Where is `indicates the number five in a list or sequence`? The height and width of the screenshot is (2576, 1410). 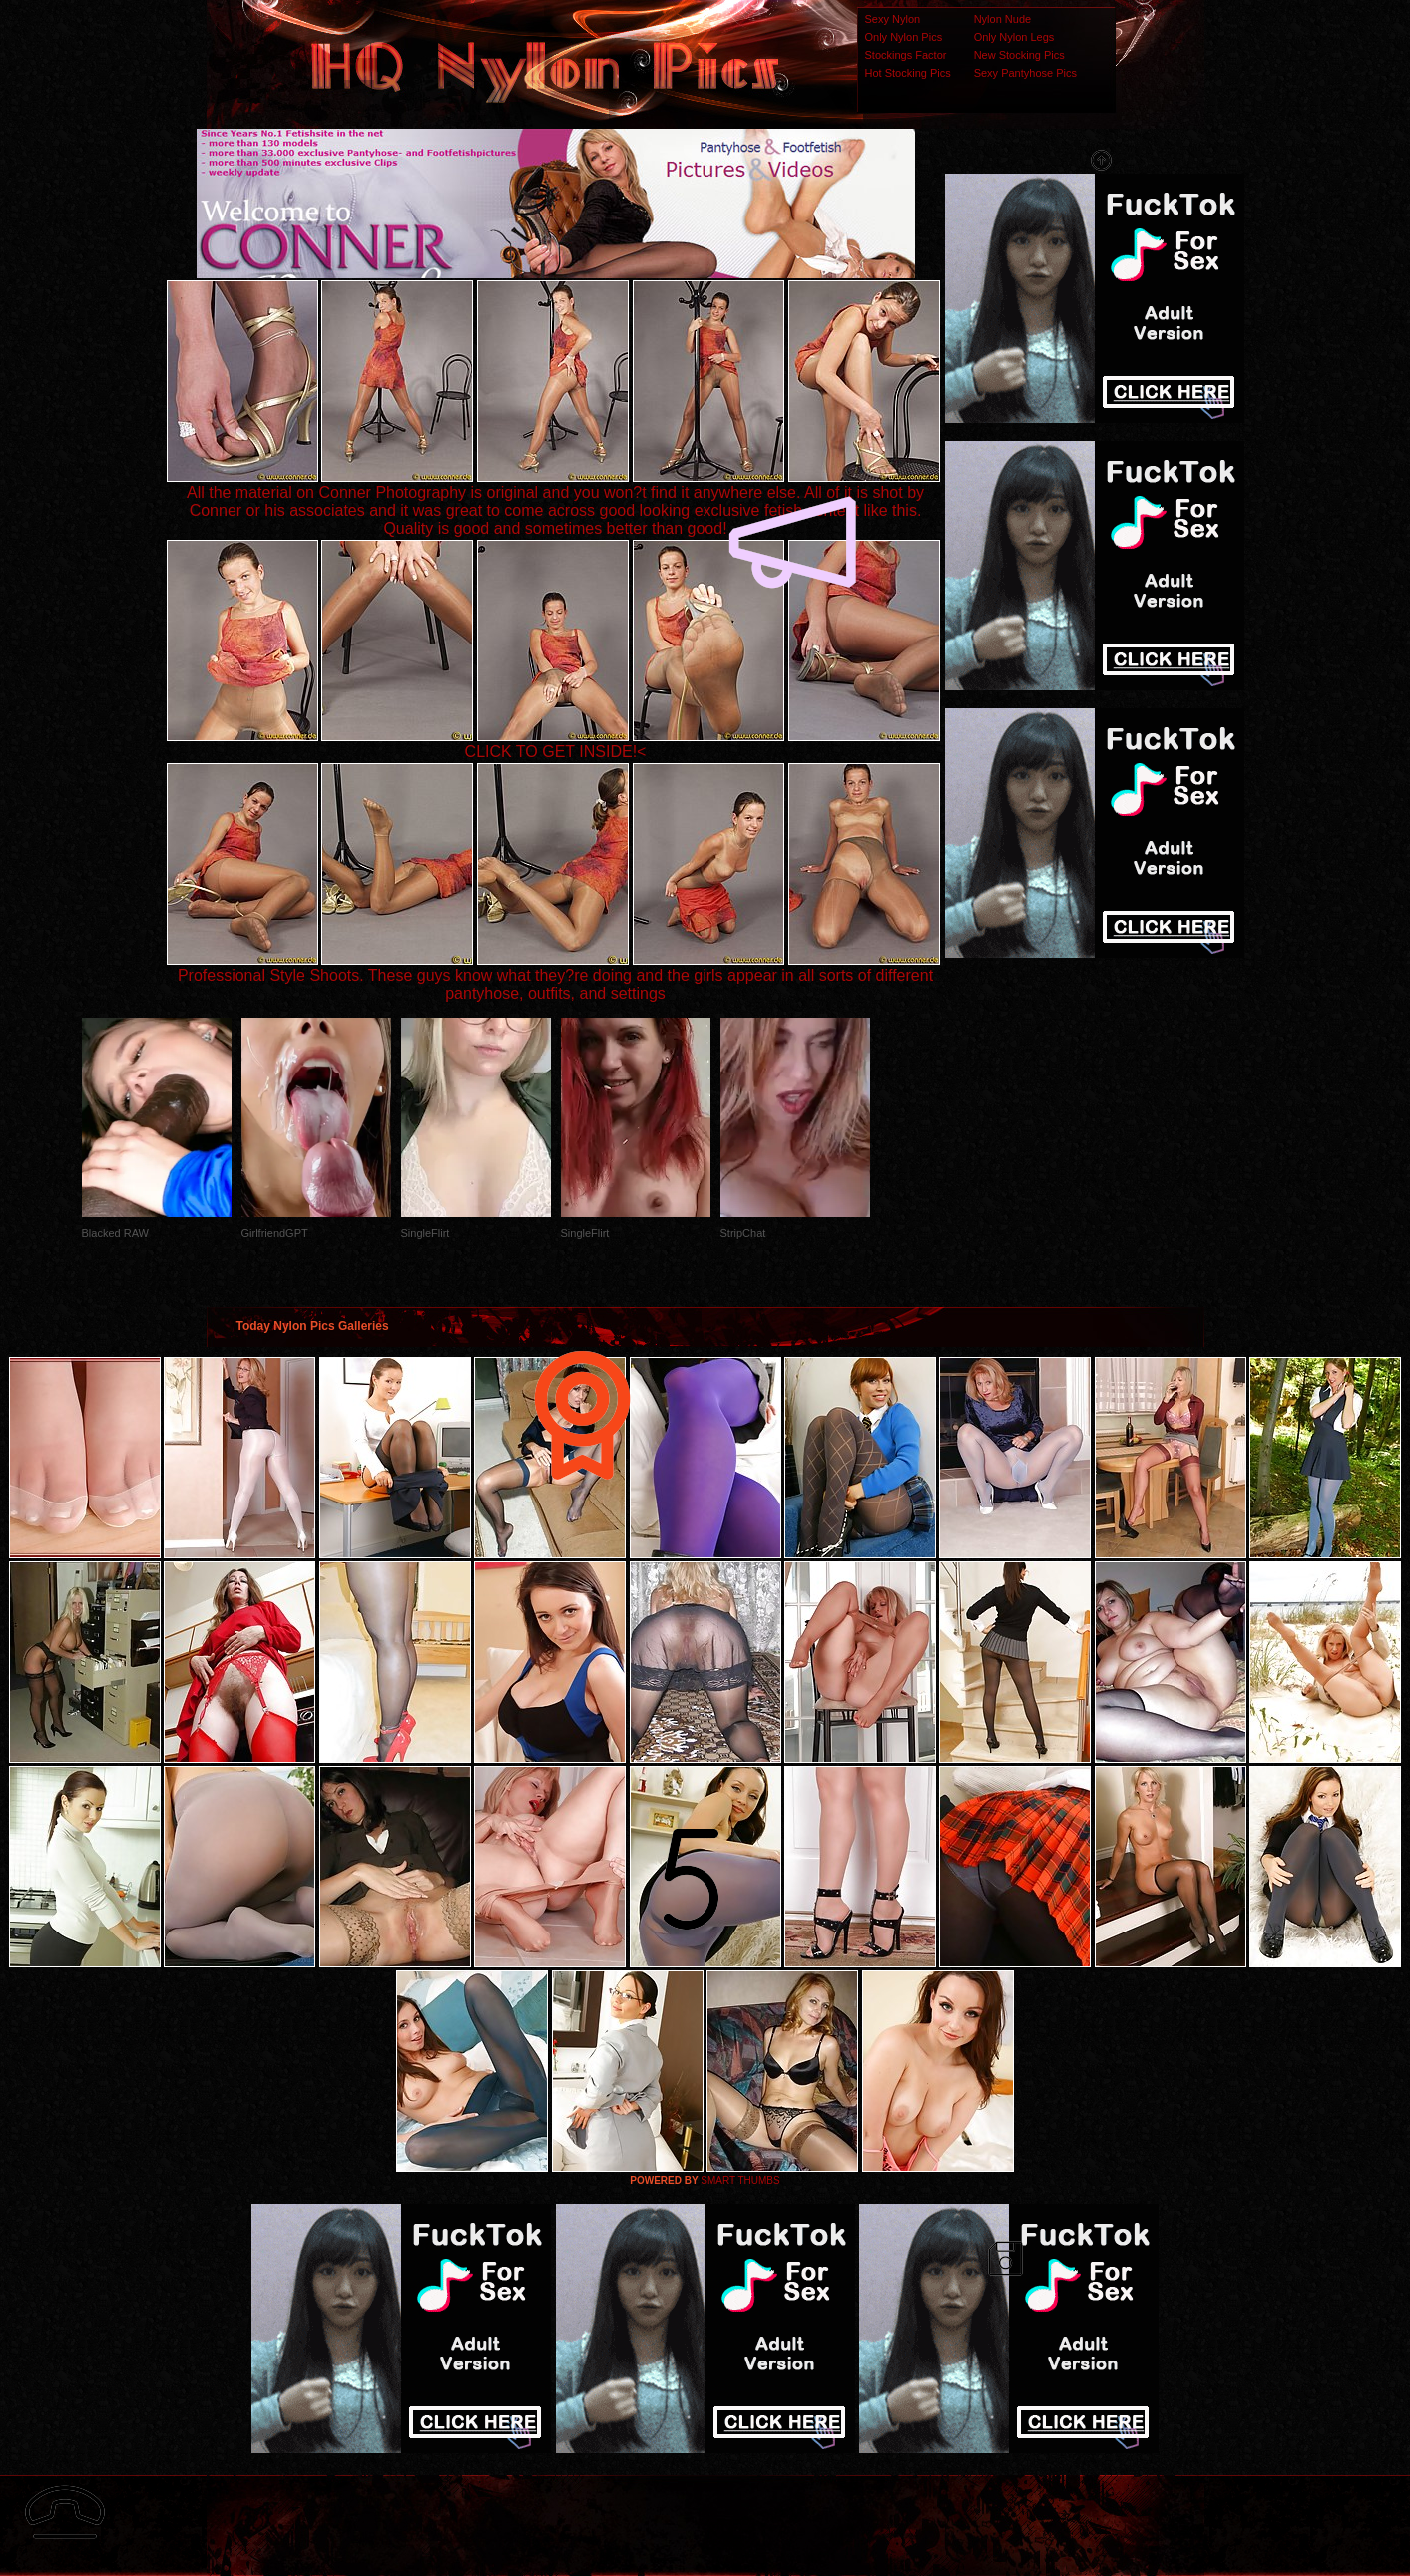 indicates the number five in a list or sequence is located at coordinates (691, 1879).